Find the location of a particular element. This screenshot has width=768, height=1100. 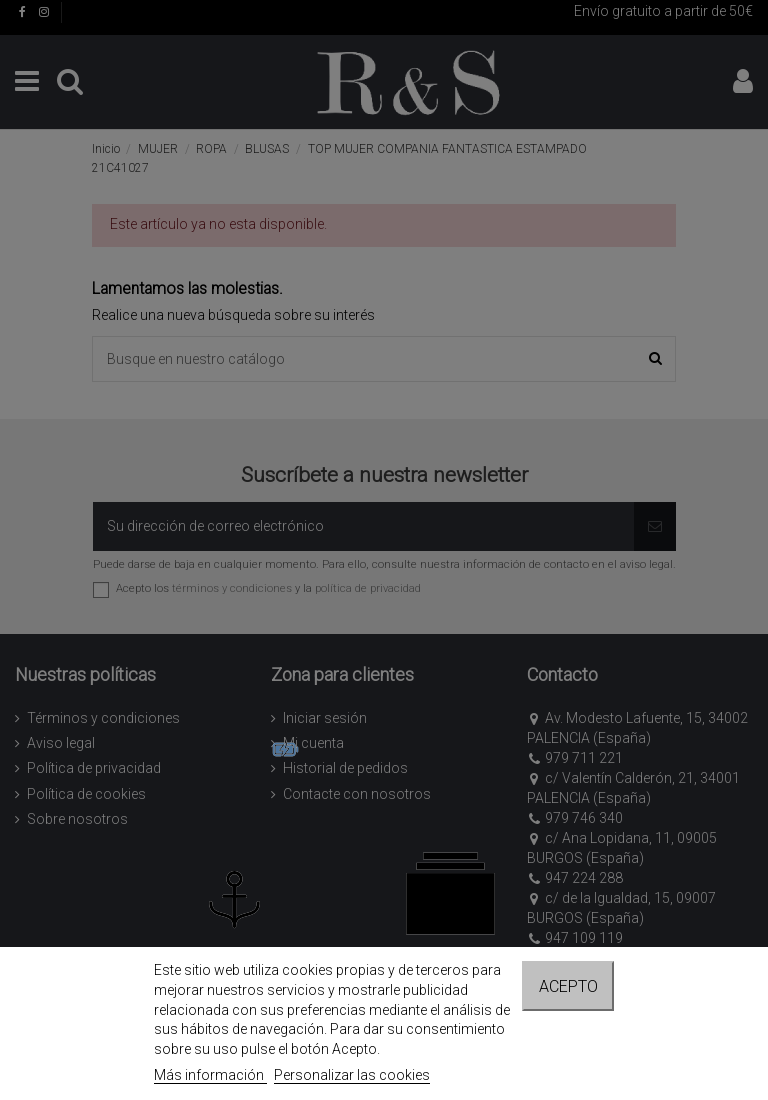

indicates device is currently charging is located at coordinates (285, 749).